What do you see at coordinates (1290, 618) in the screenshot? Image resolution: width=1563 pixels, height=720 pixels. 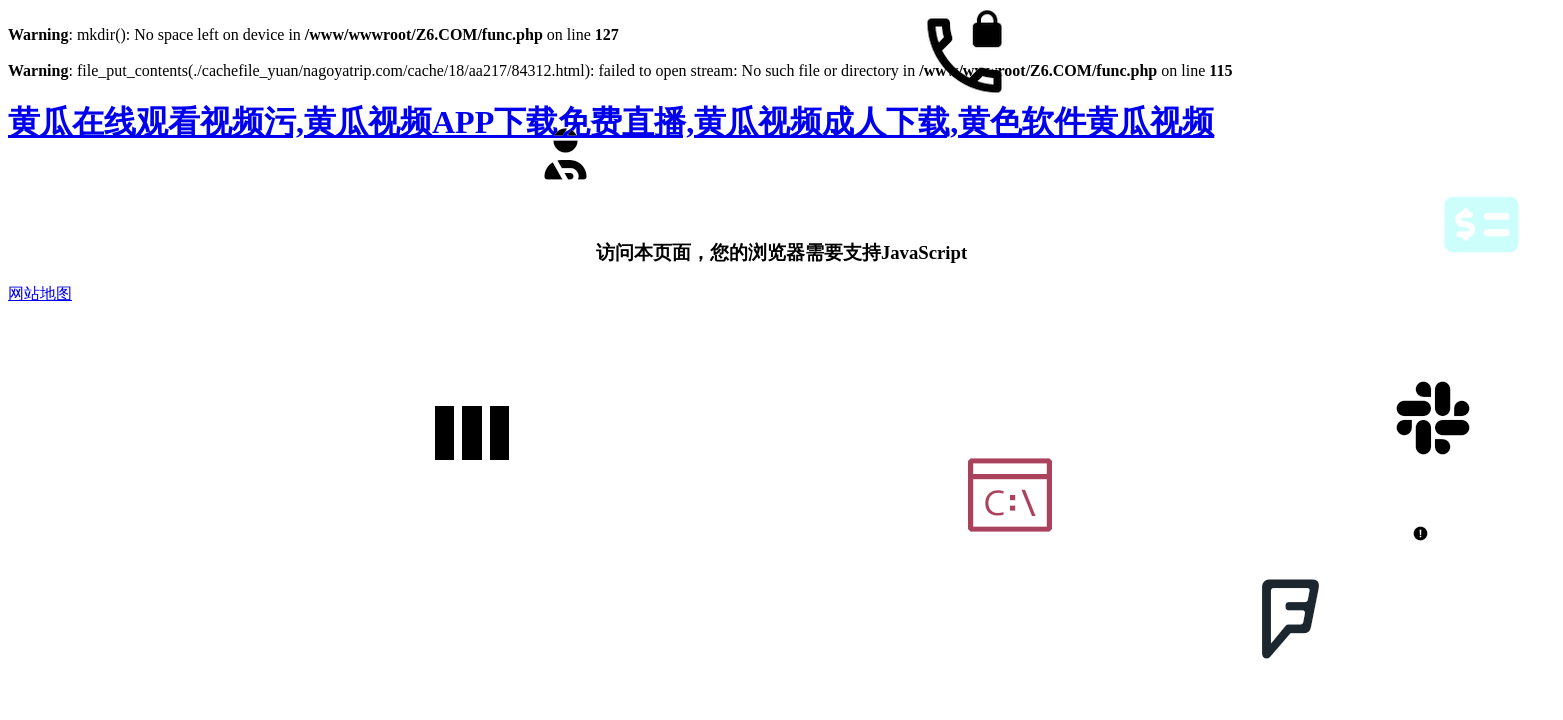 I see `open foursquare app` at bounding box center [1290, 618].